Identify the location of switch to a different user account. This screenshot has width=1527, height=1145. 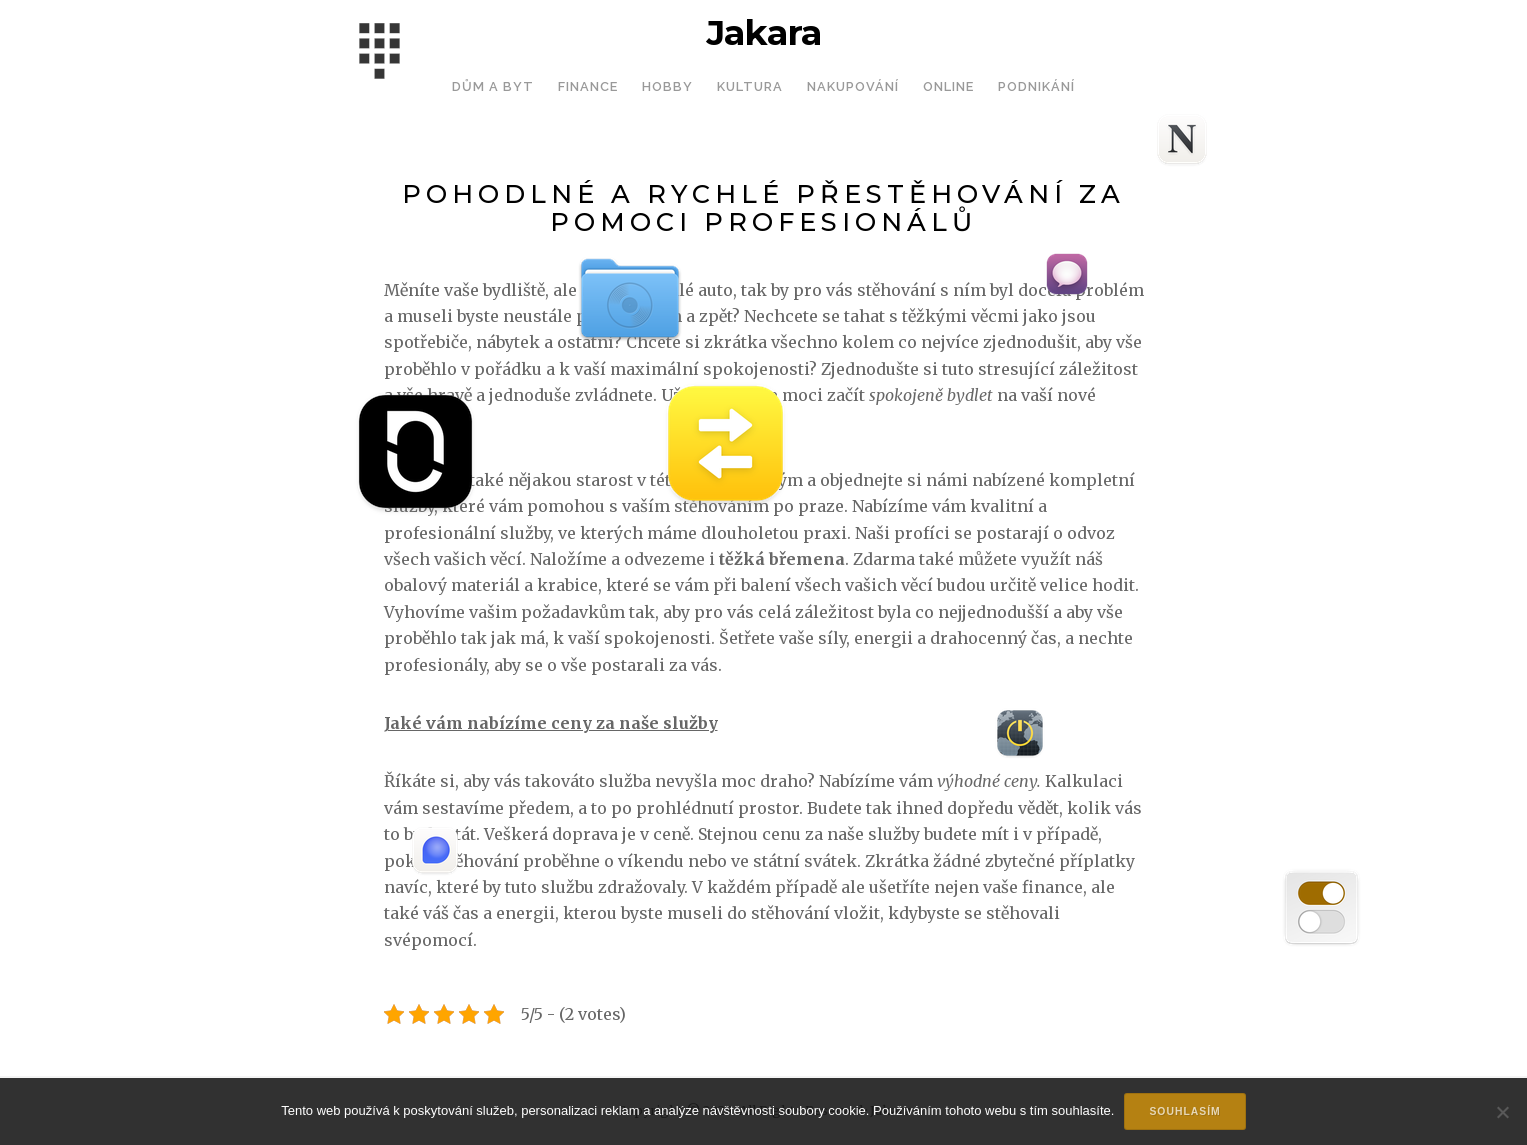
(725, 443).